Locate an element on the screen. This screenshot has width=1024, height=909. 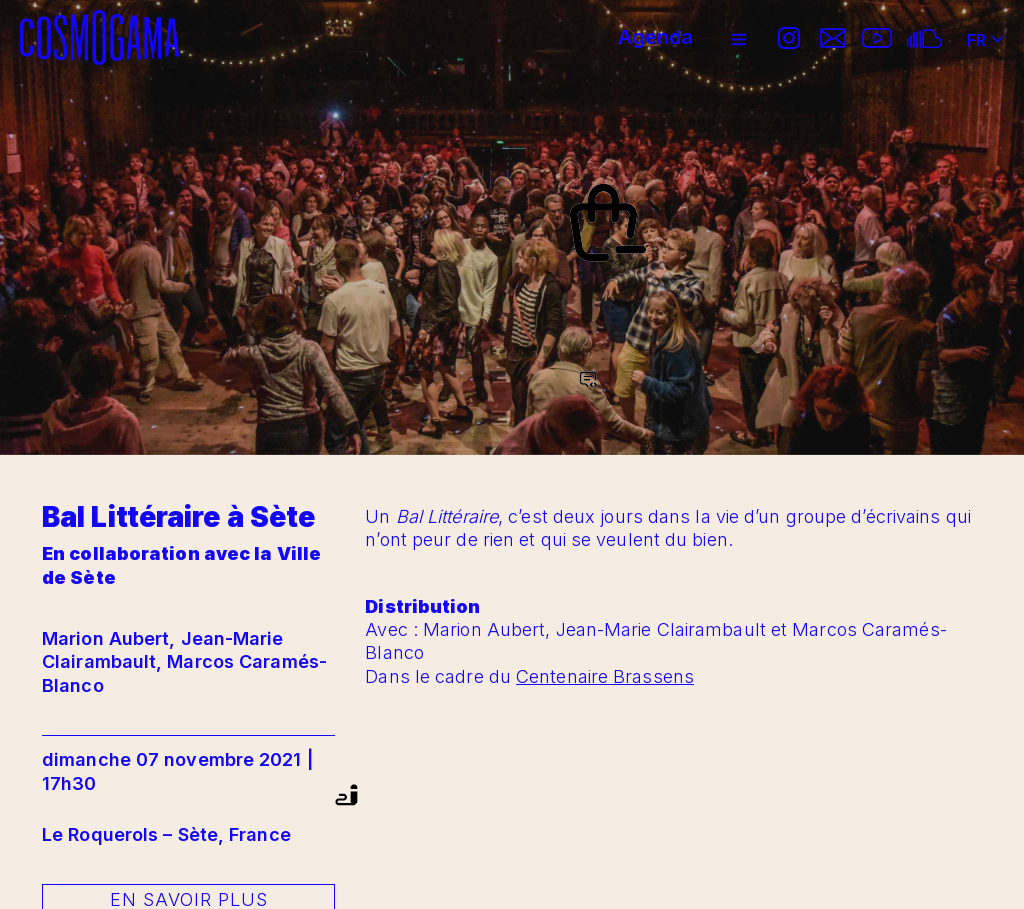
compose or write new content is located at coordinates (347, 796).